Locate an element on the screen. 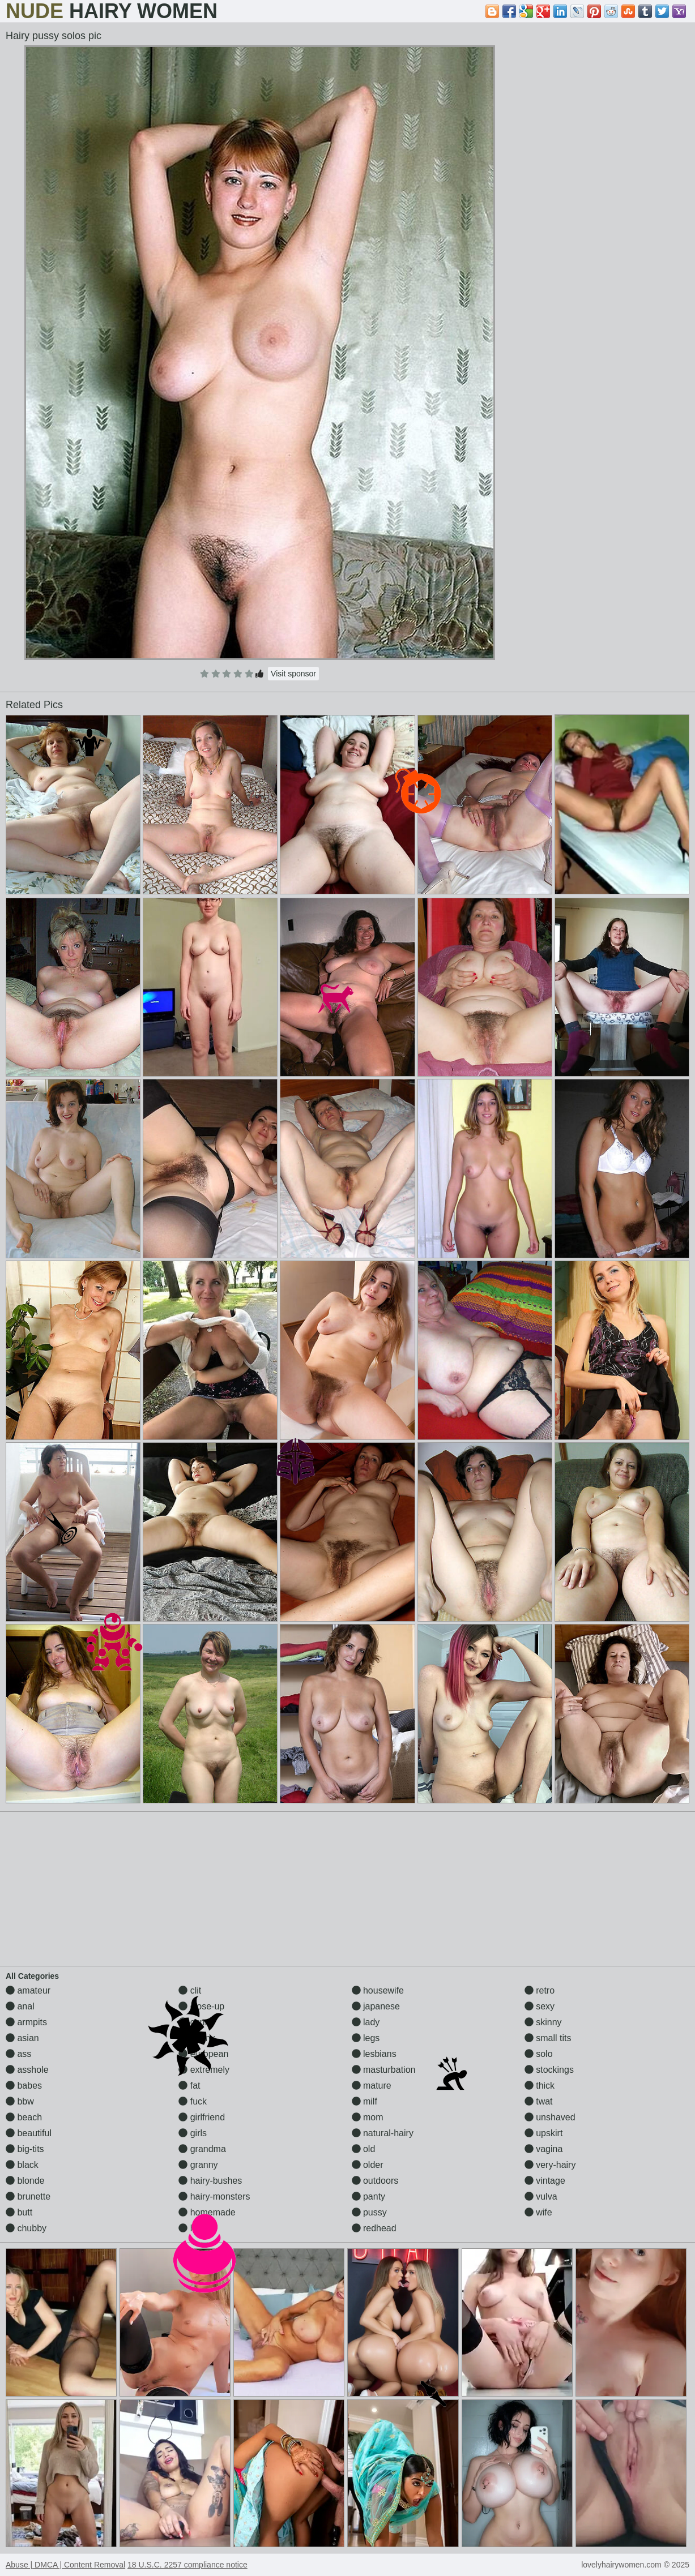 The width and height of the screenshot is (695, 2576). select knight or warrior class is located at coordinates (295, 1460).